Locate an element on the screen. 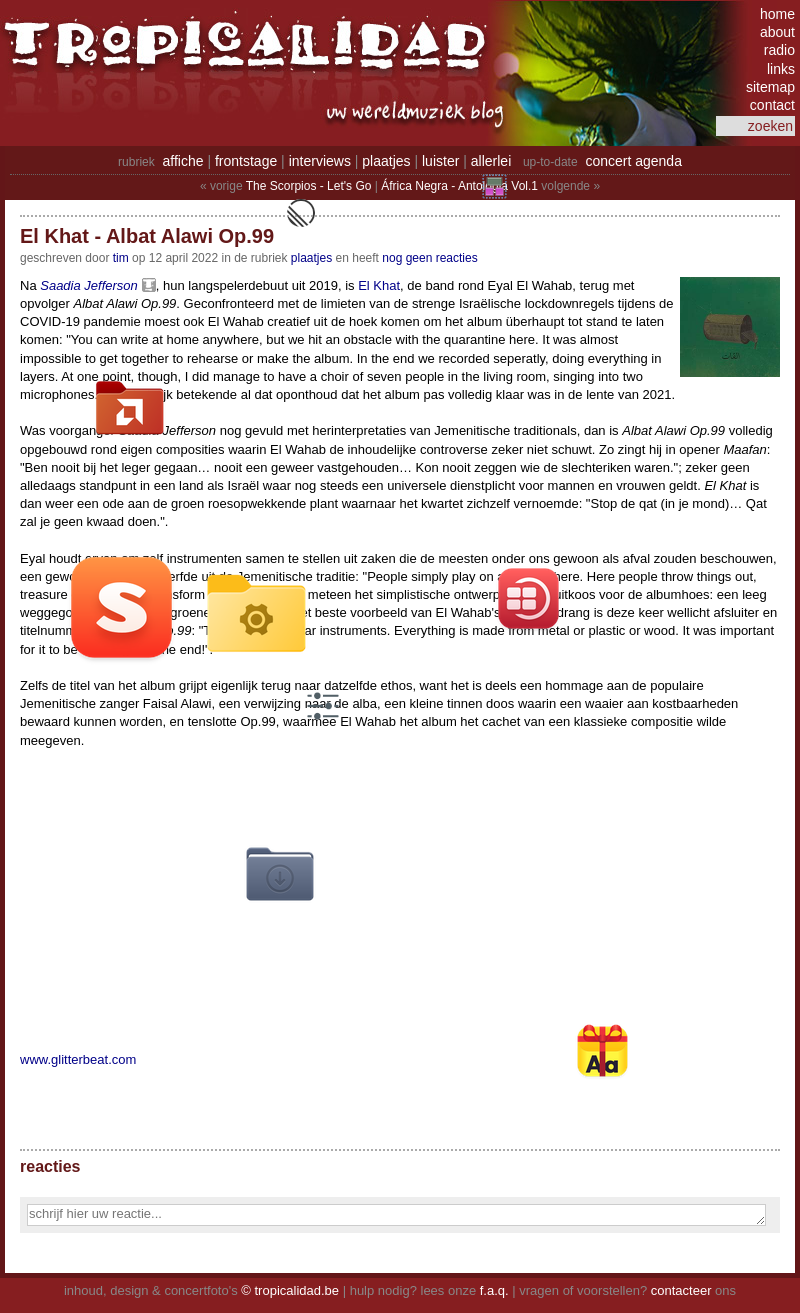 This screenshot has height=1313, width=800. open budgie desktop window previews app is located at coordinates (528, 598).